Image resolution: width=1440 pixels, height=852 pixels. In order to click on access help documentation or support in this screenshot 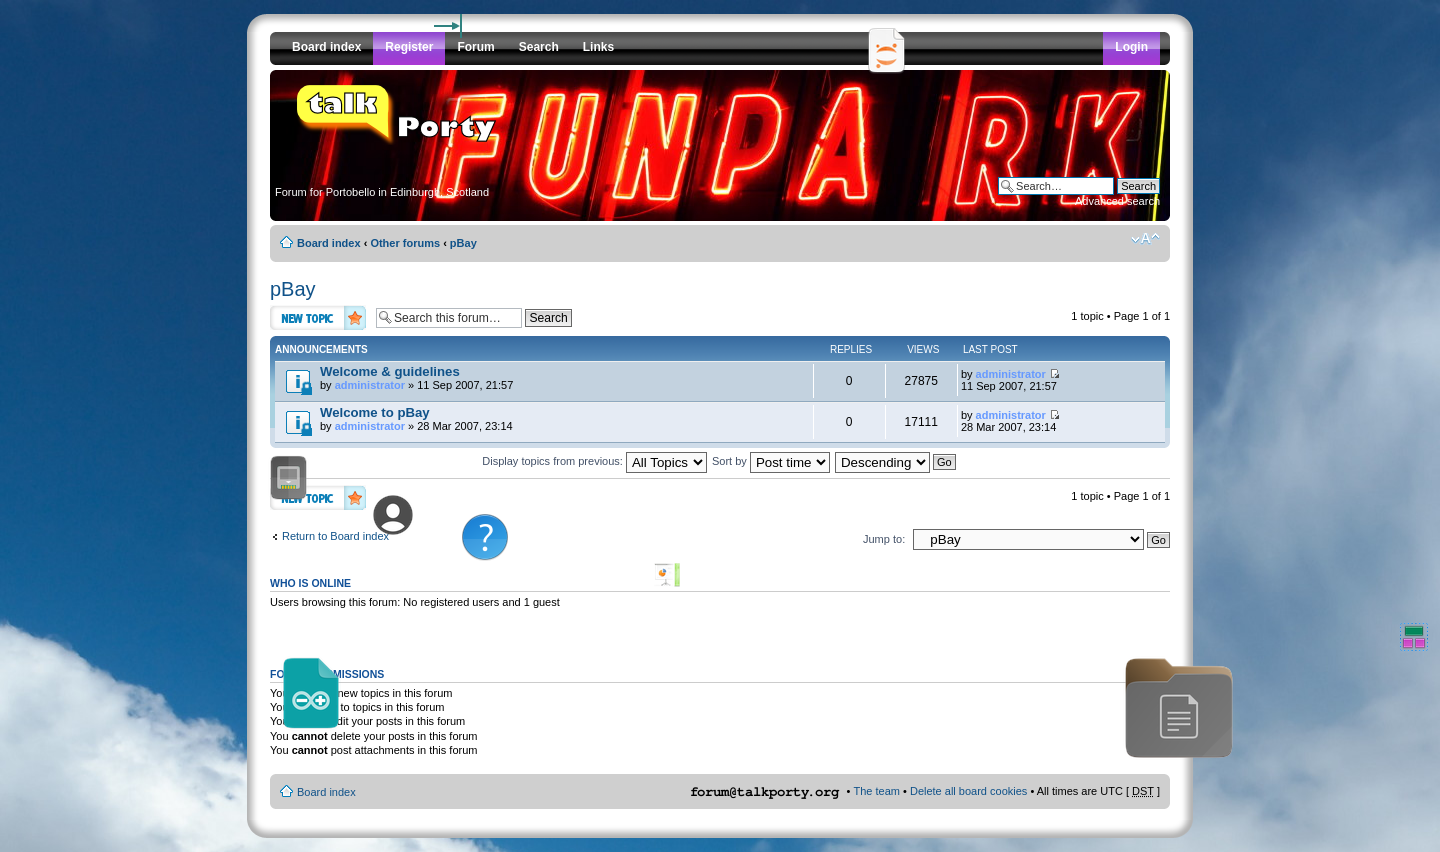, I will do `click(485, 537)`.